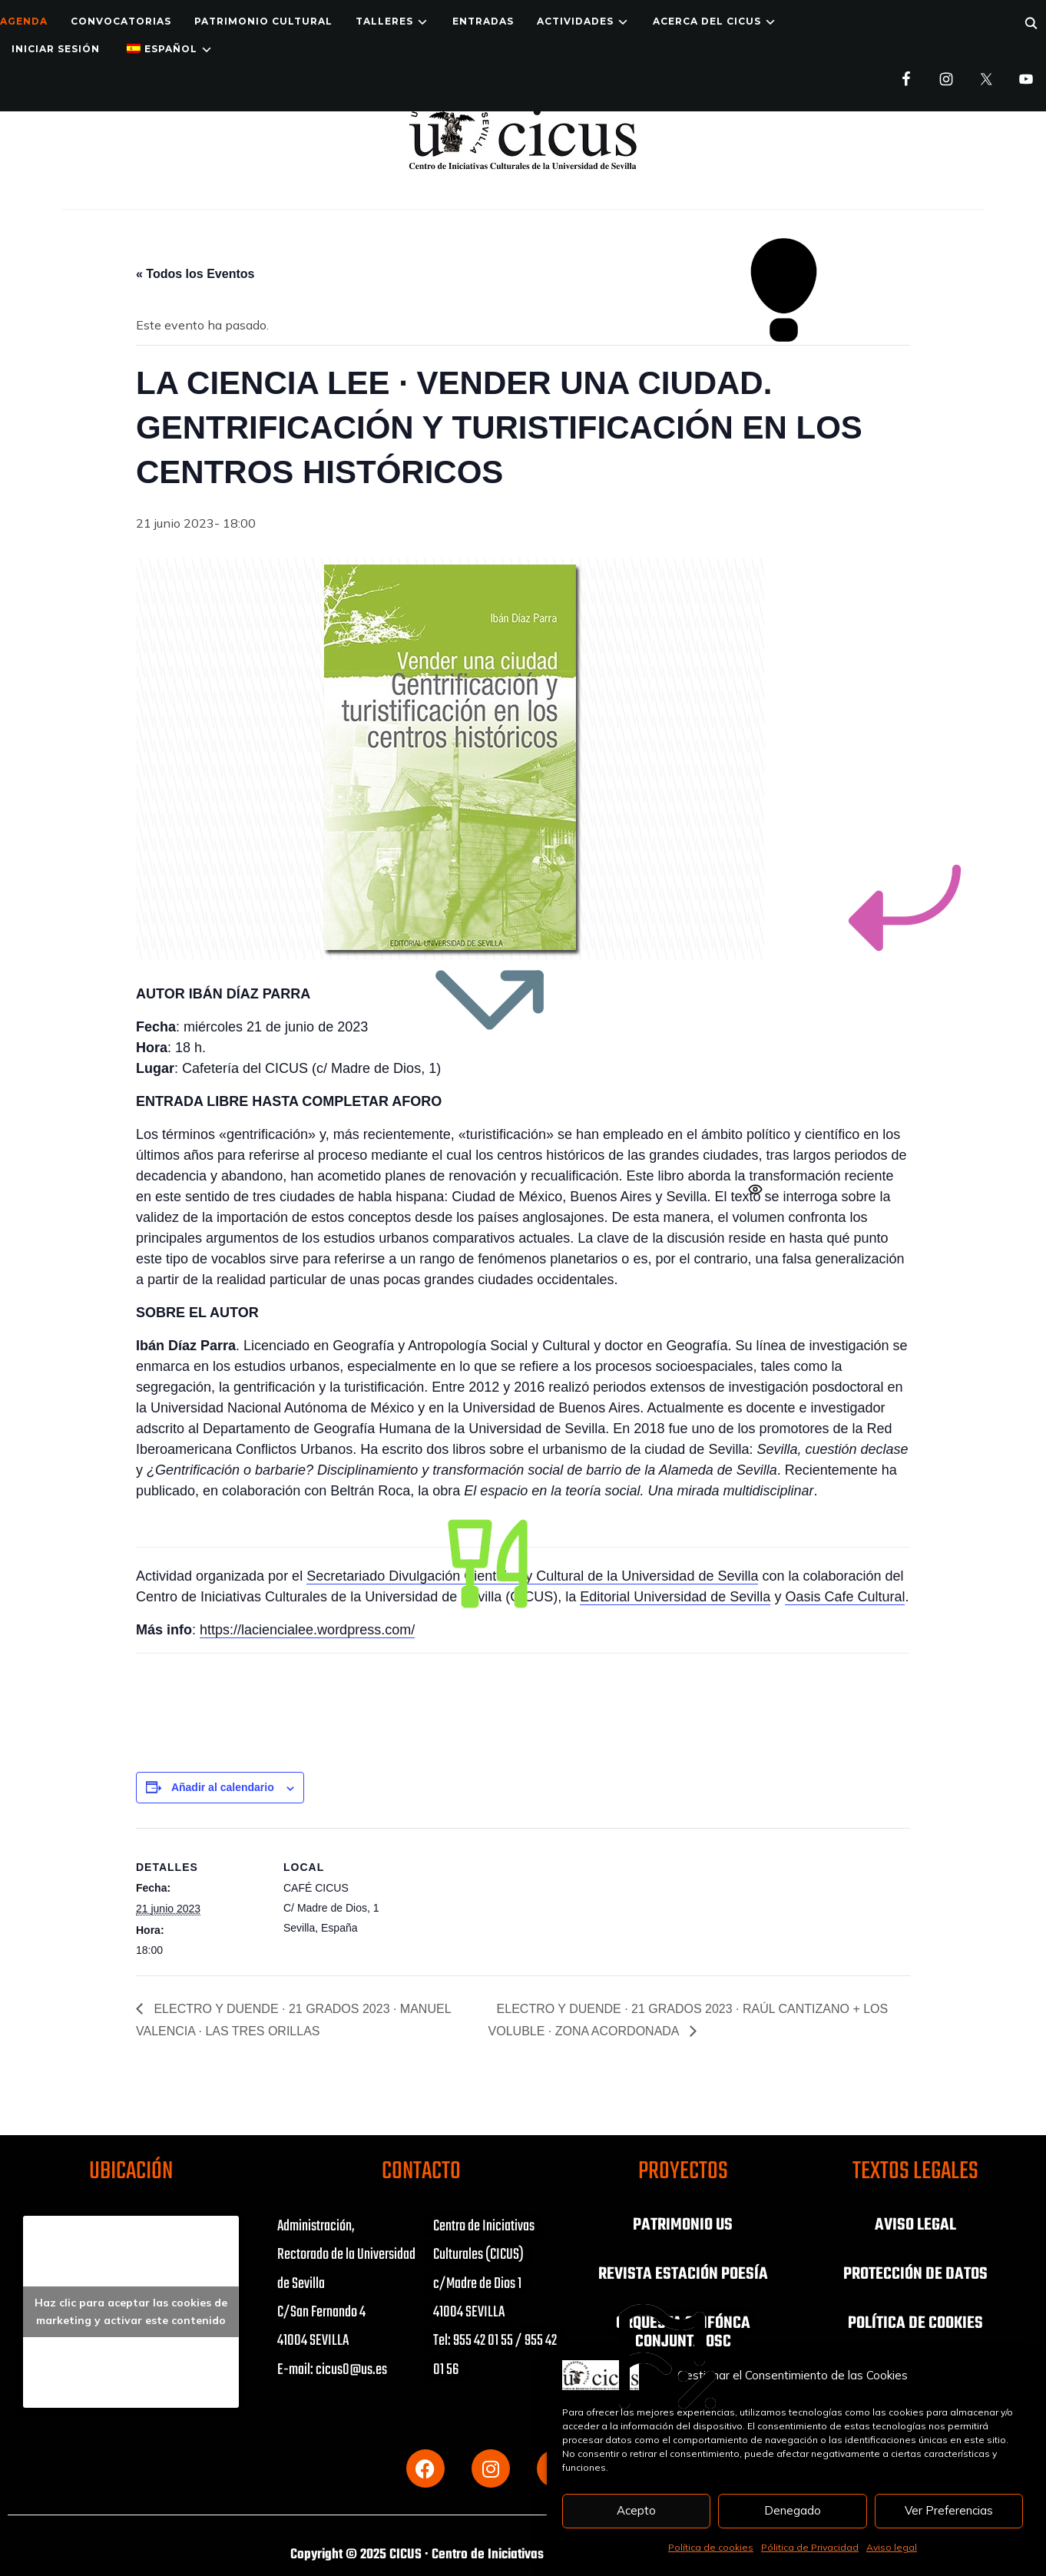 This screenshot has width=1046, height=2576. What do you see at coordinates (783, 290) in the screenshot?
I see `access travel or adventure features` at bounding box center [783, 290].